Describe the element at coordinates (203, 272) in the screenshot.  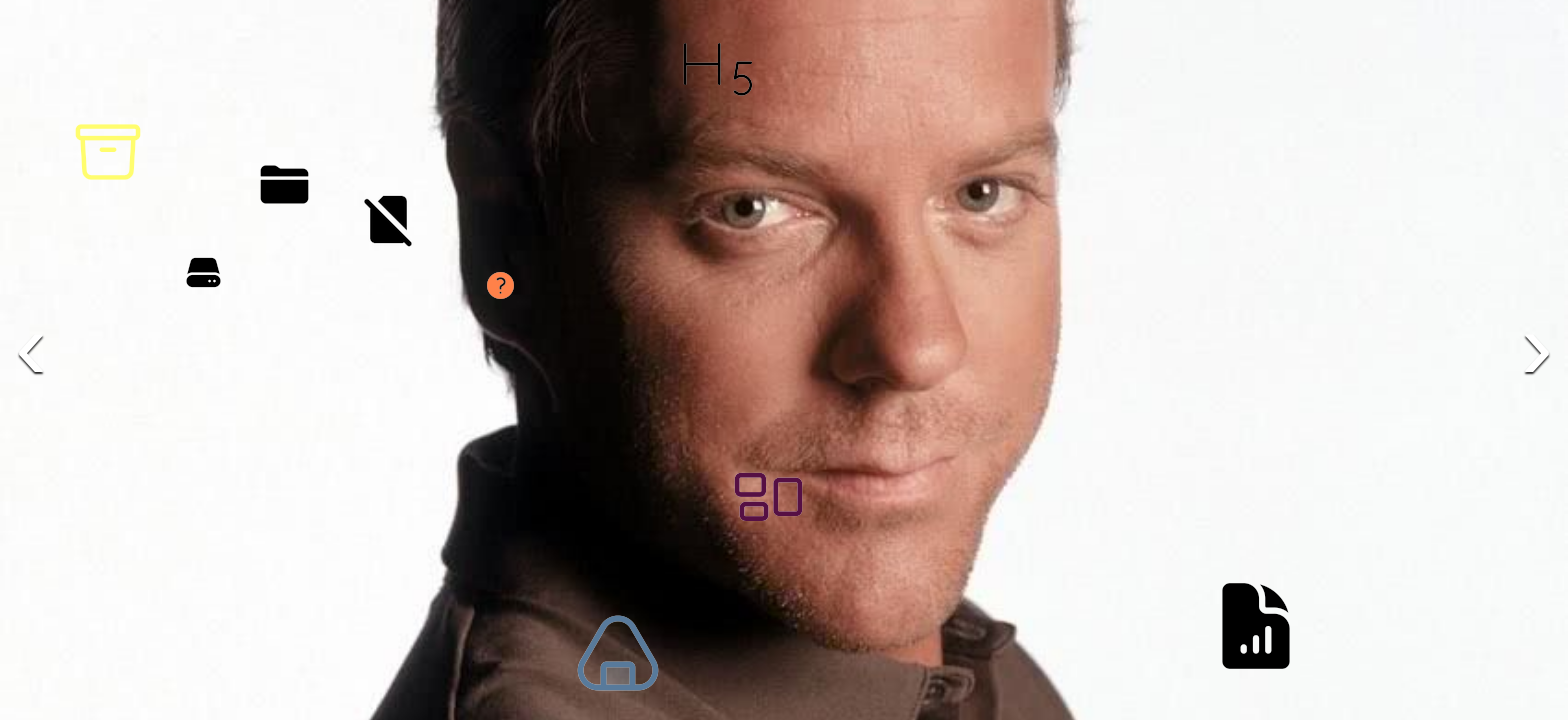
I see `access server settings` at that location.